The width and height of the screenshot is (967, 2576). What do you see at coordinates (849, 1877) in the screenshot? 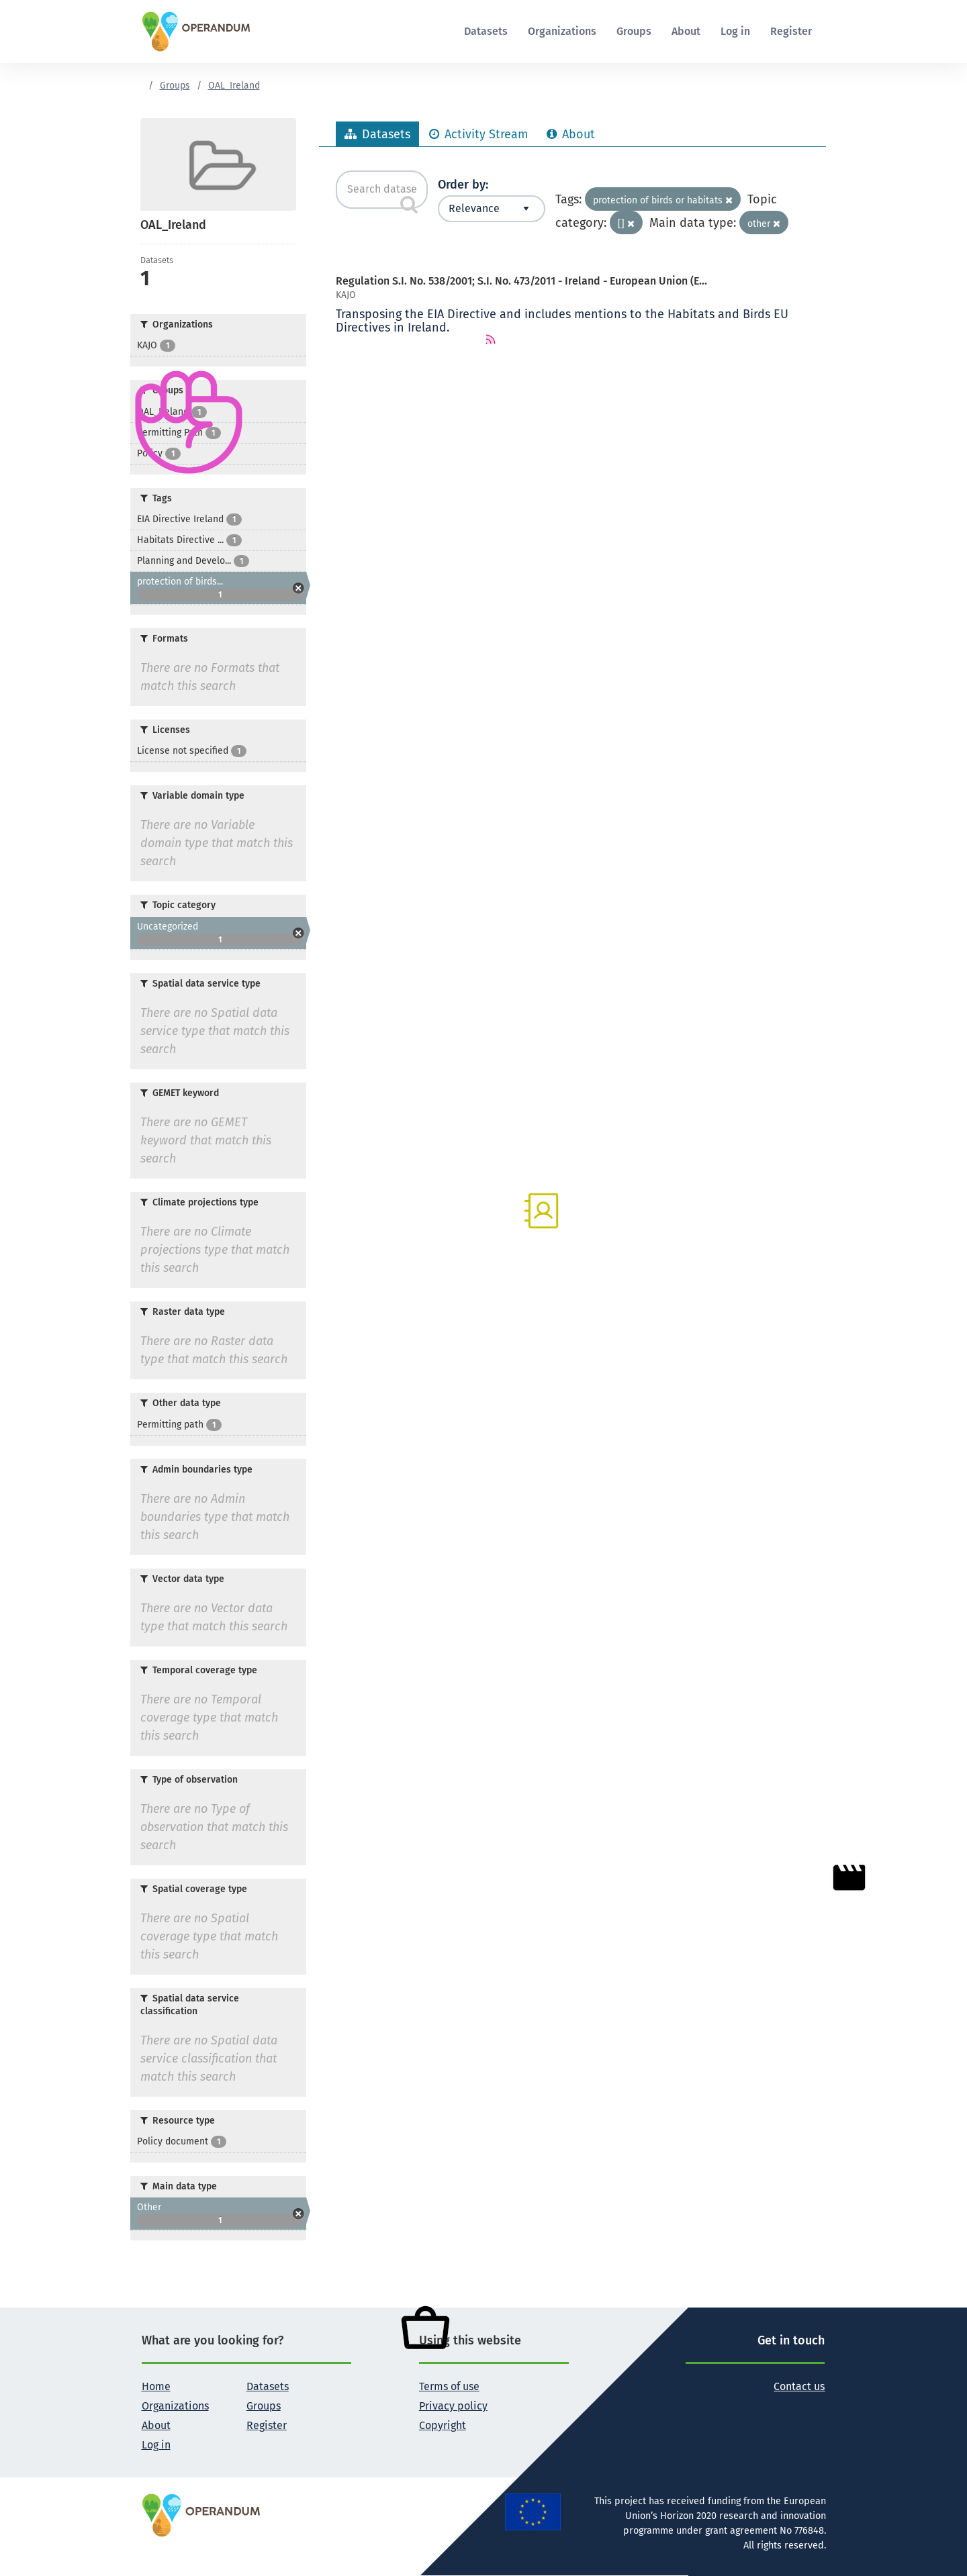
I see `access video or movie content` at bounding box center [849, 1877].